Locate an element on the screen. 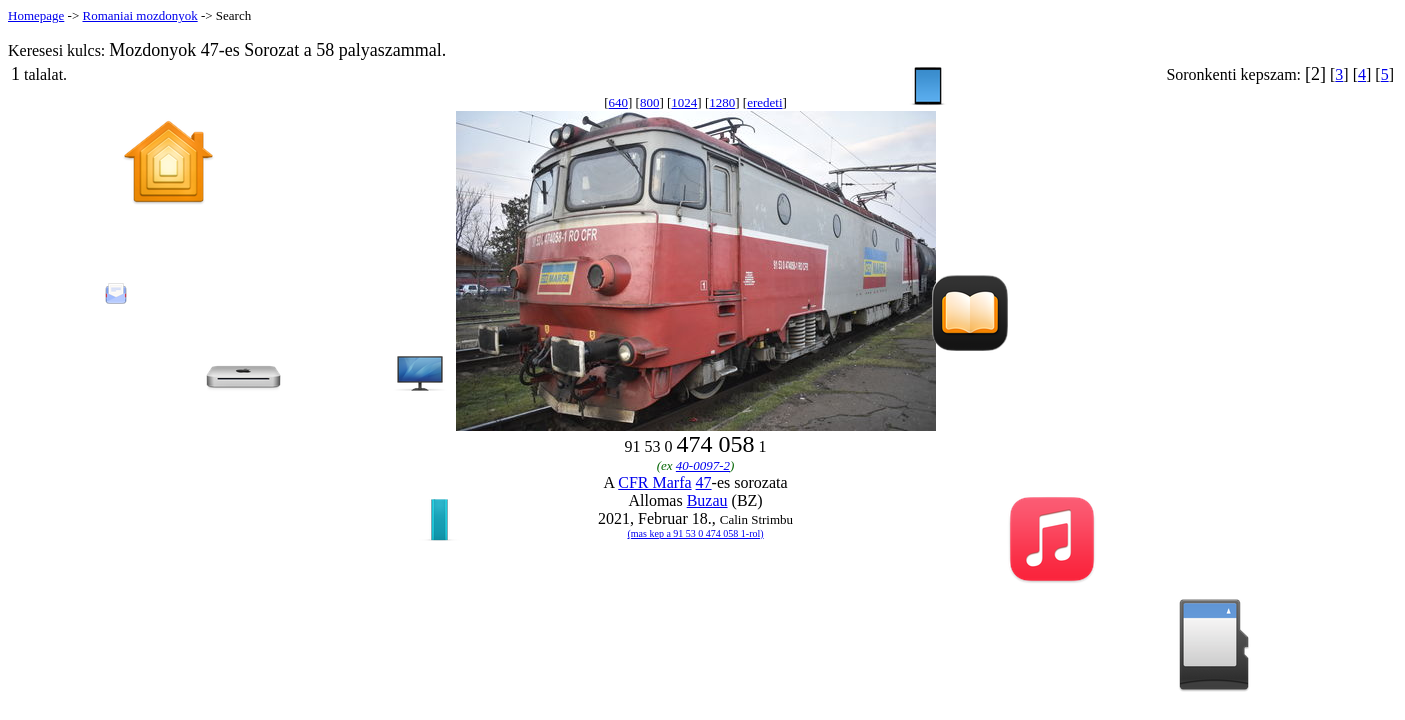 The width and height of the screenshot is (1405, 720). iPod nano device connected is located at coordinates (439, 520).